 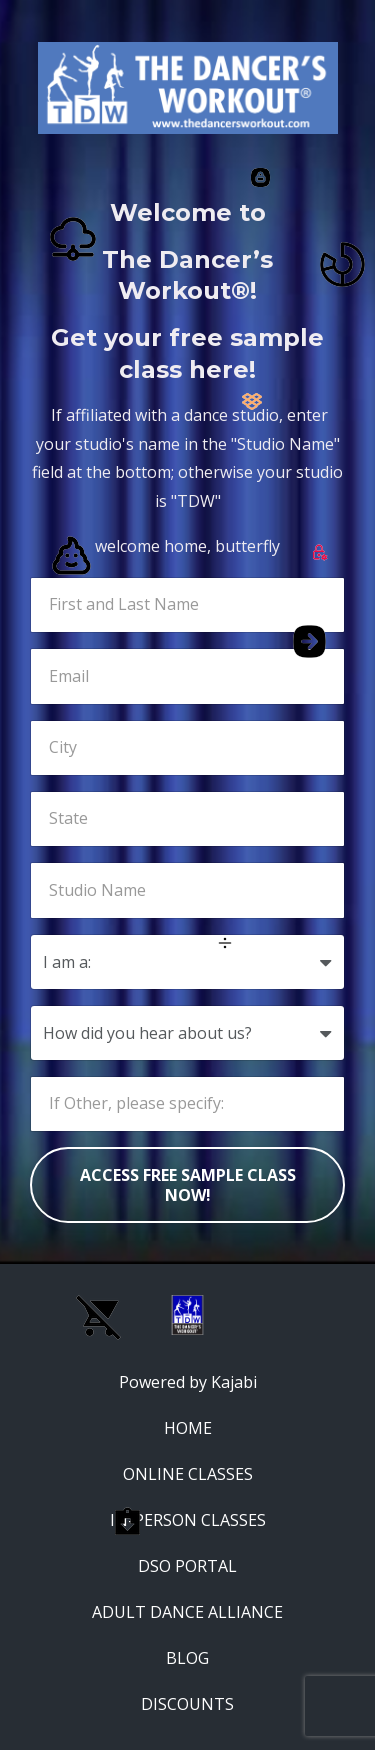 I want to click on access cloud network settings, so click(x=73, y=238).